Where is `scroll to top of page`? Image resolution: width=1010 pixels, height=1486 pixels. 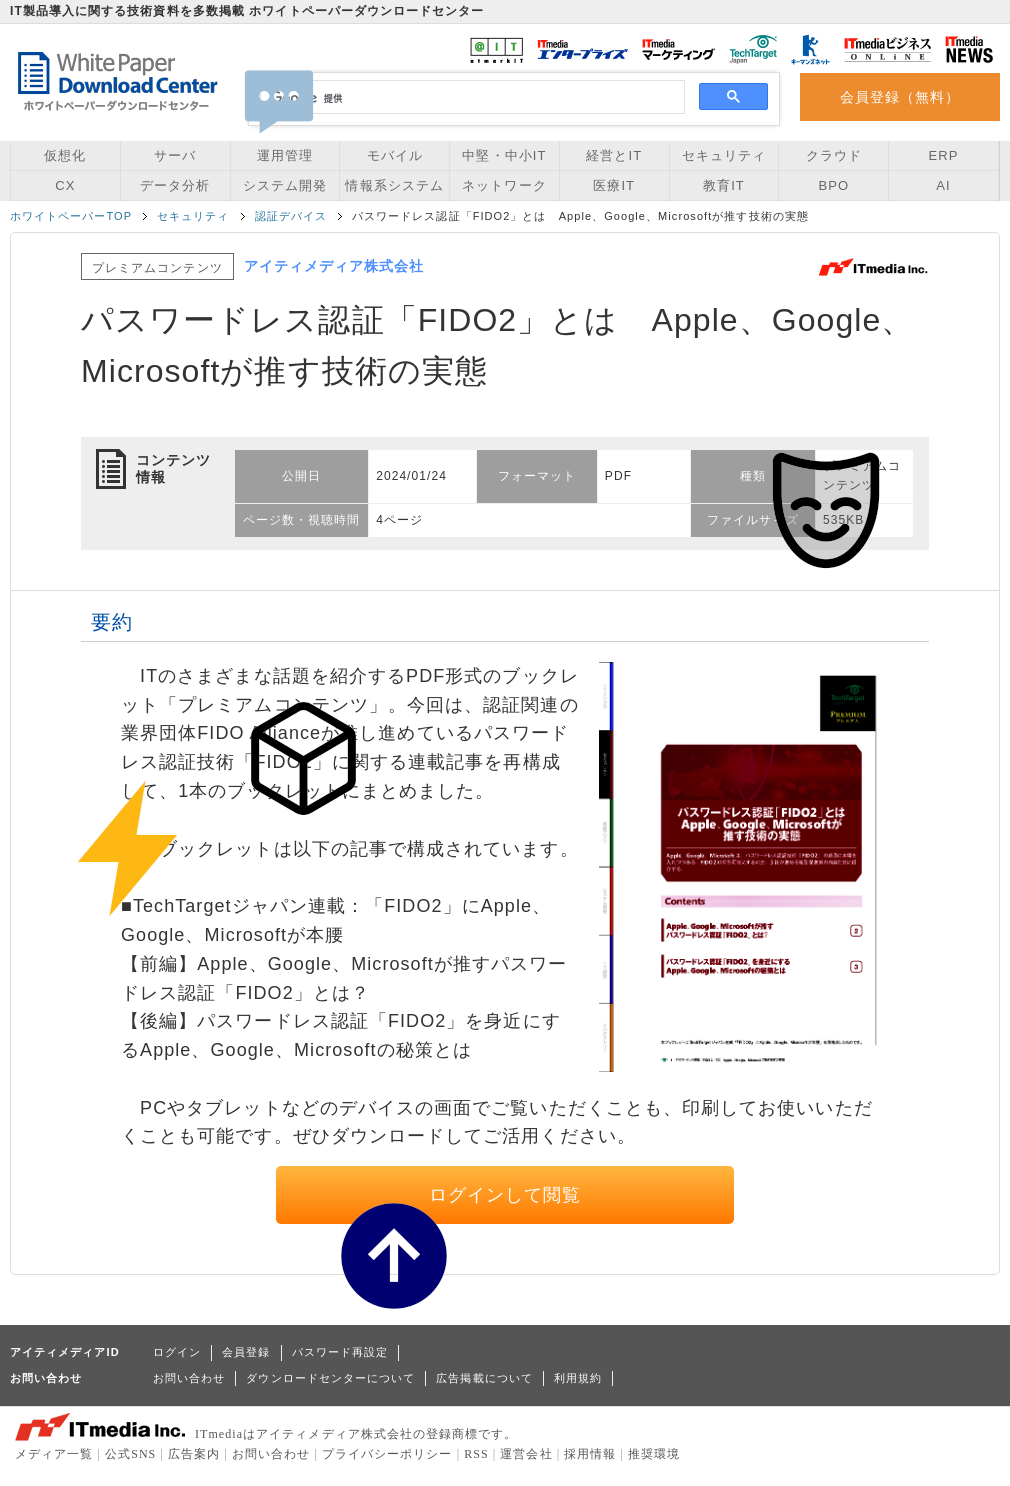
scroll to top of page is located at coordinates (394, 1256).